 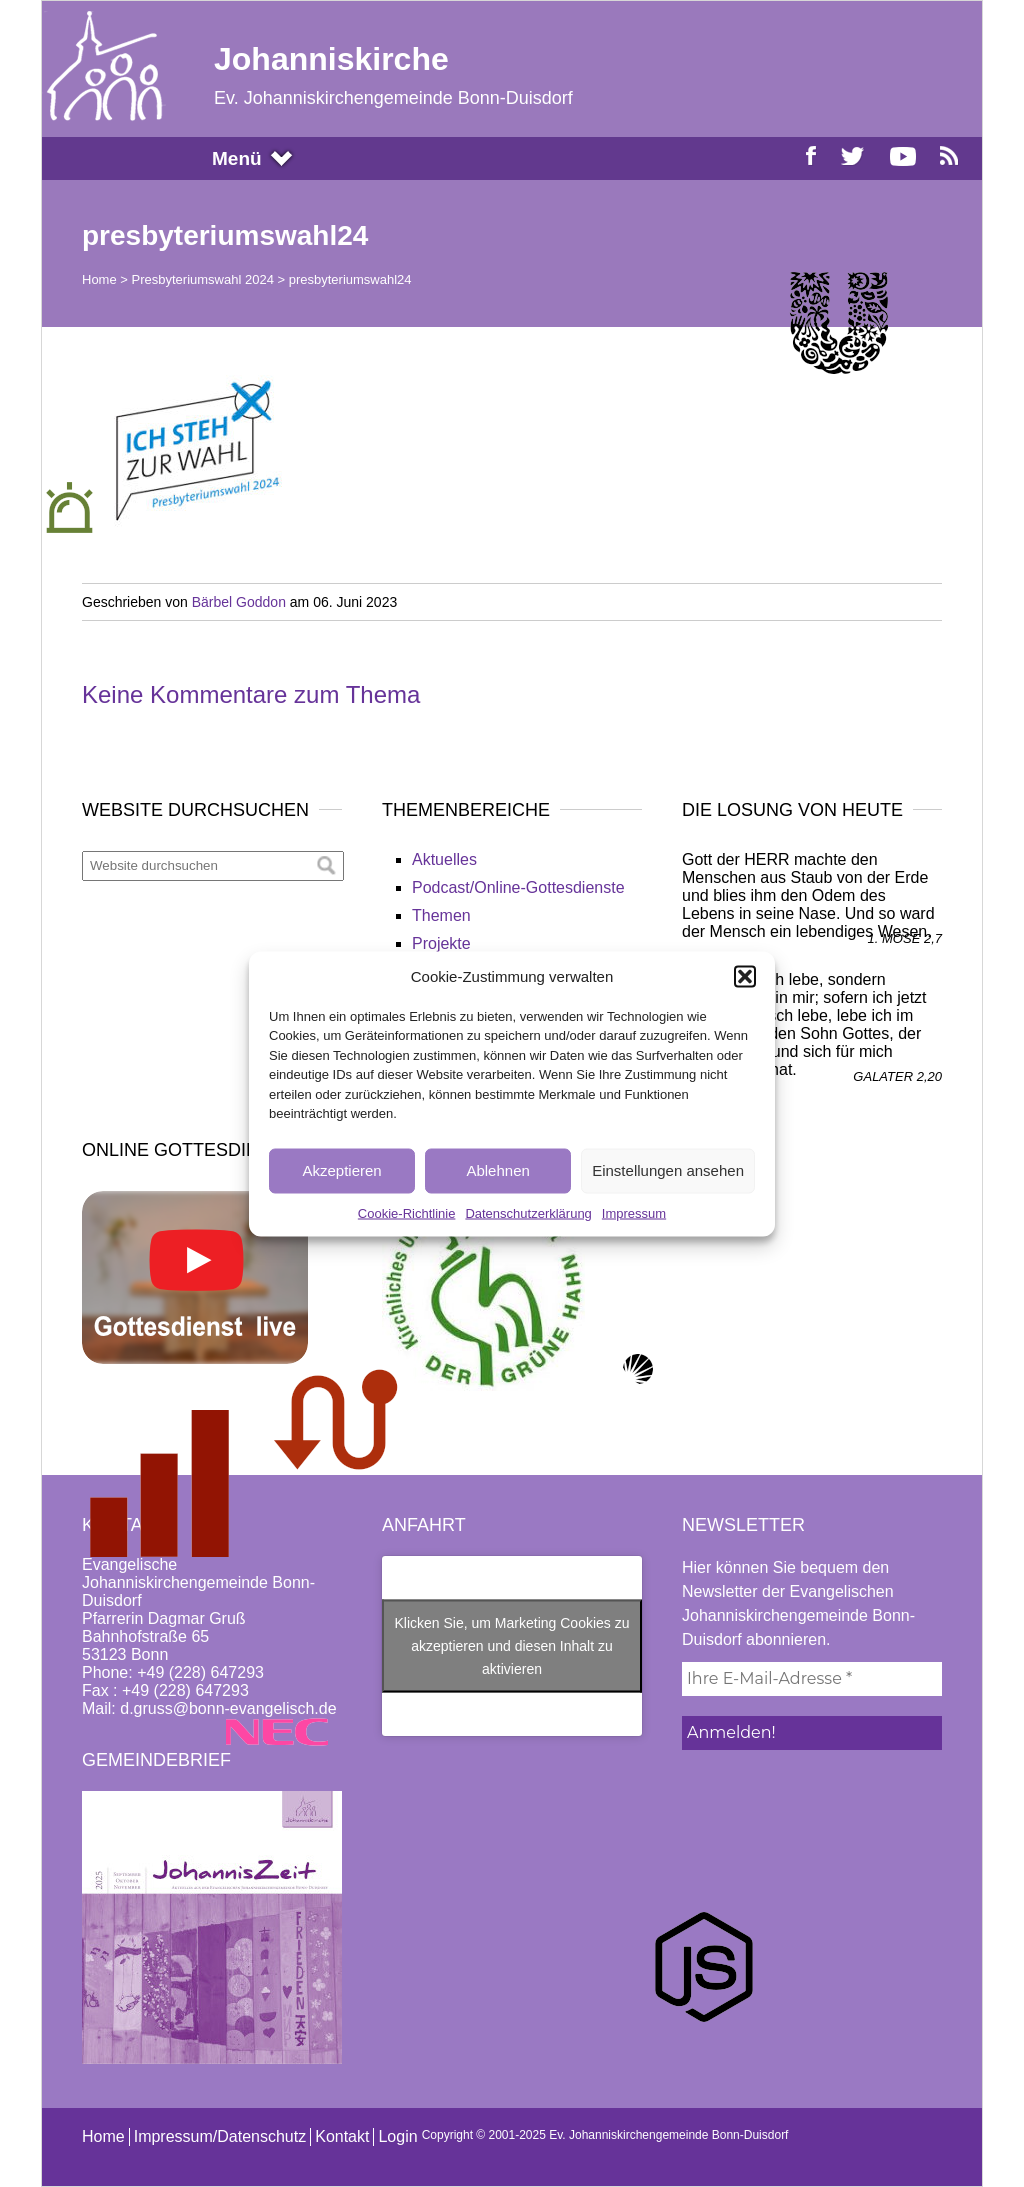 What do you see at coordinates (638, 1369) in the screenshot?
I see `apache solr search platform logo` at bounding box center [638, 1369].